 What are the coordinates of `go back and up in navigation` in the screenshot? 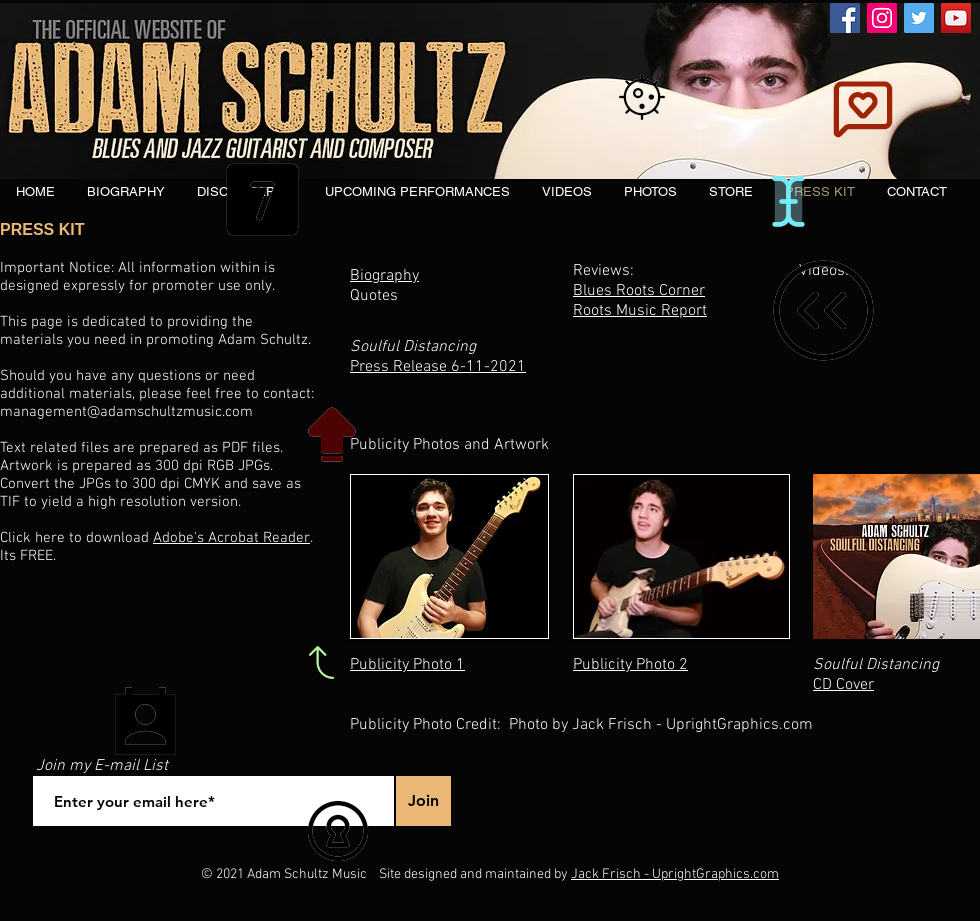 It's located at (321, 662).